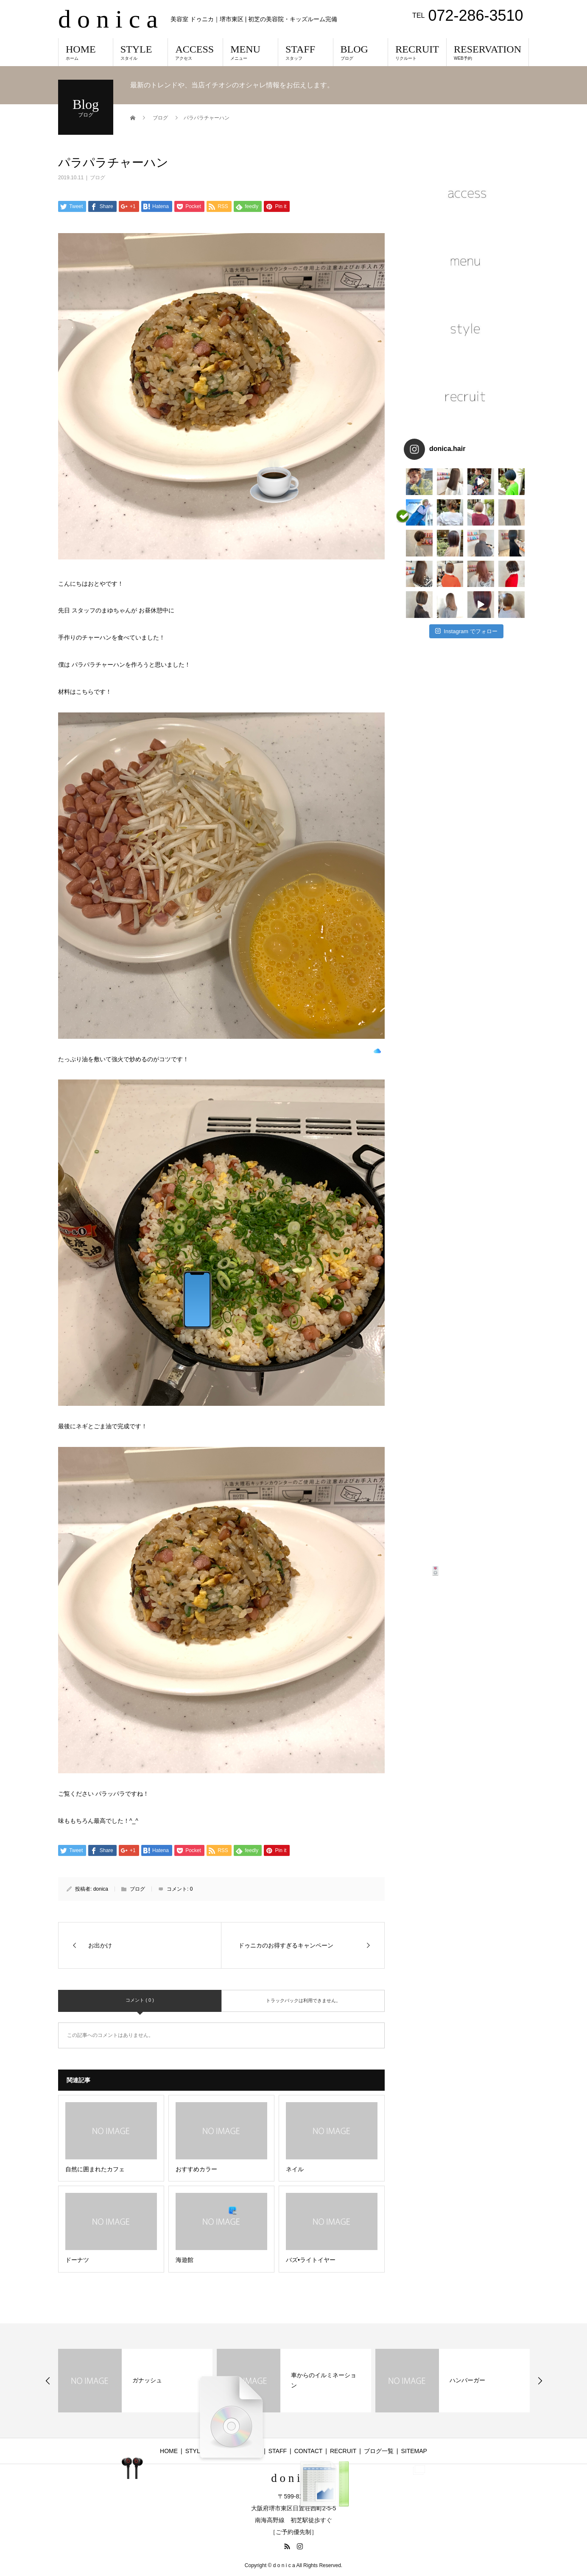 The height and width of the screenshot is (2576, 587). I want to click on beats earbuds connected via bluetooth, so click(132, 2467).